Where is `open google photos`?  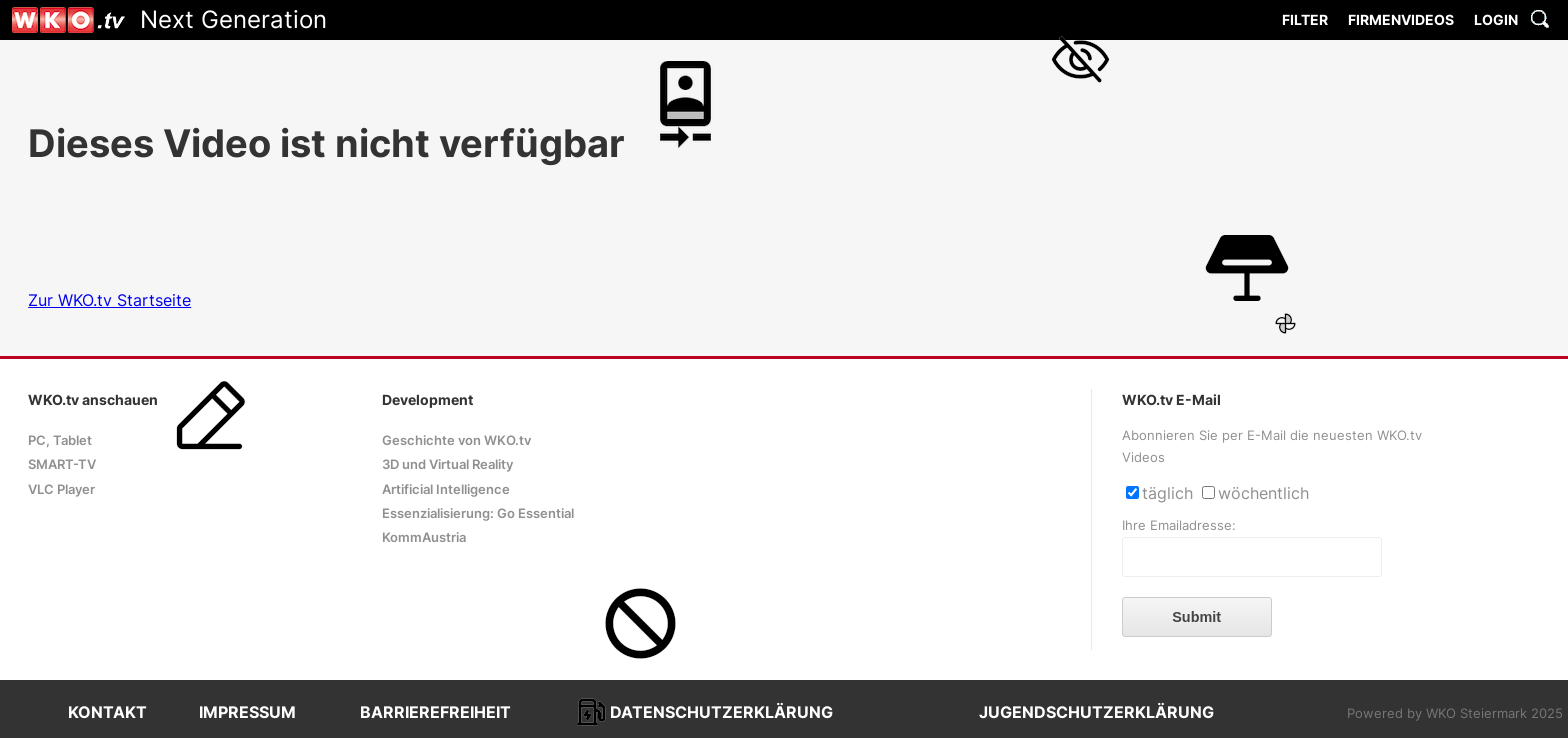
open google photos is located at coordinates (1285, 323).